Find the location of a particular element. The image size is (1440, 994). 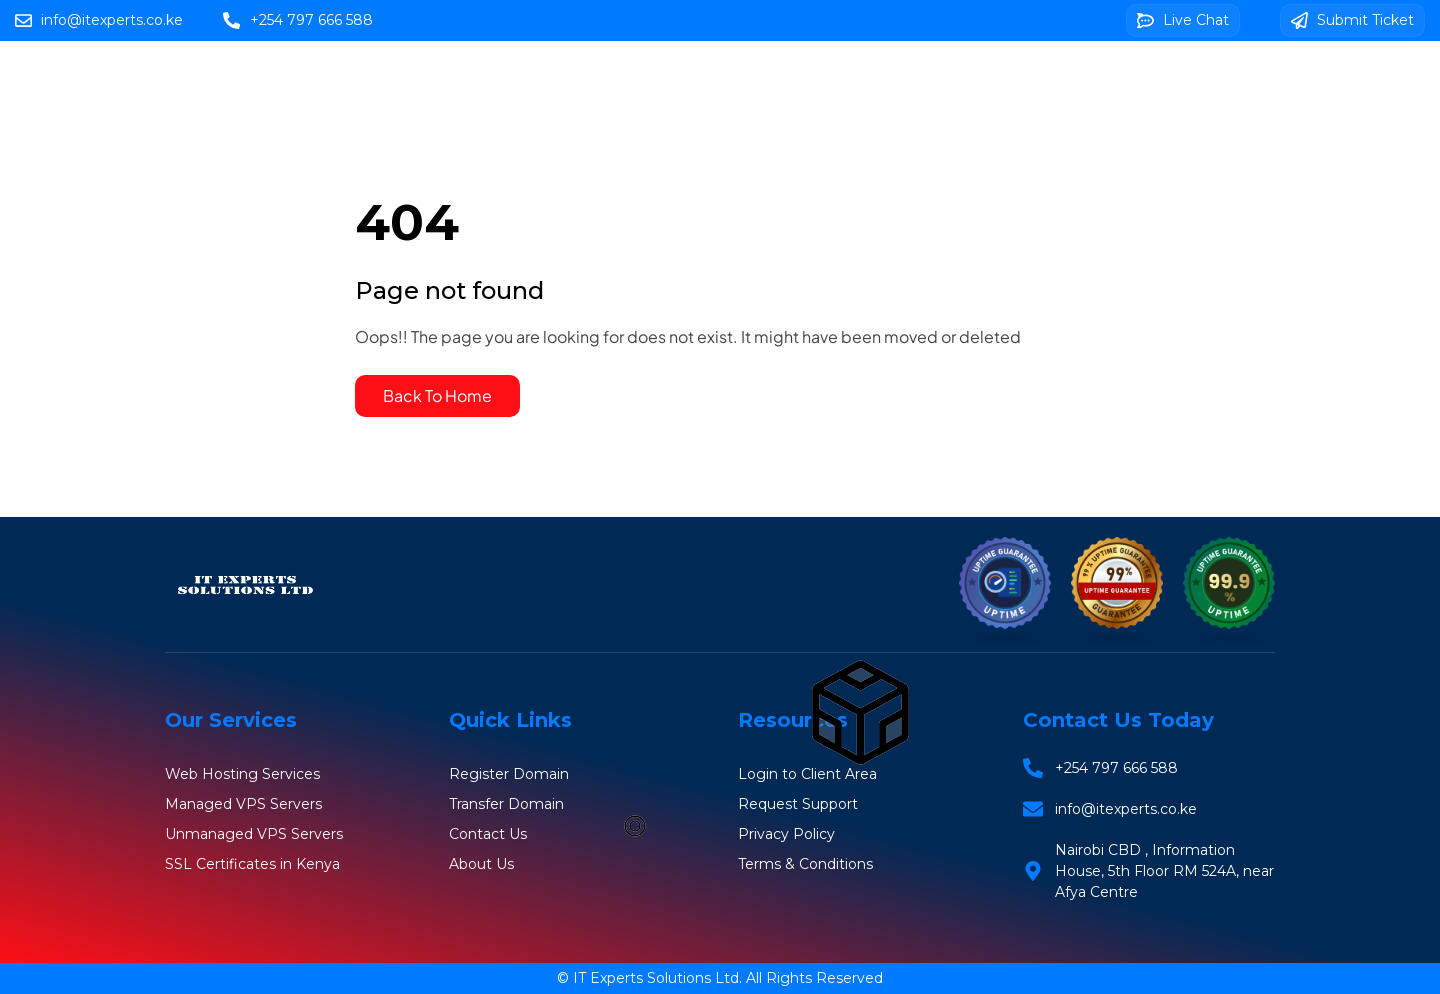

select a single option from a list is located at coordinates (635, 826).